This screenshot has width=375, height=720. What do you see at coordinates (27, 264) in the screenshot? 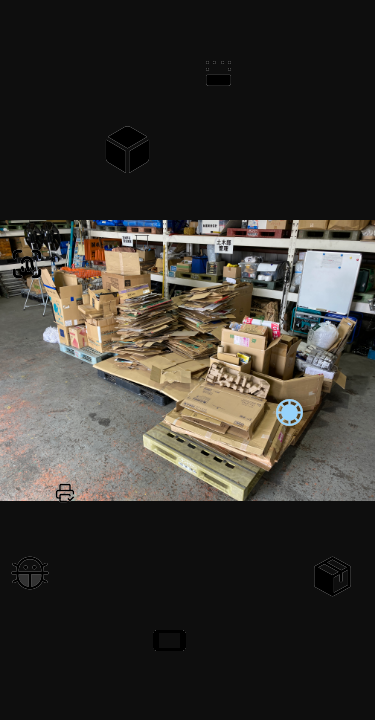
I see `authenticate with fingerprint` at bounding box center [27, 264].